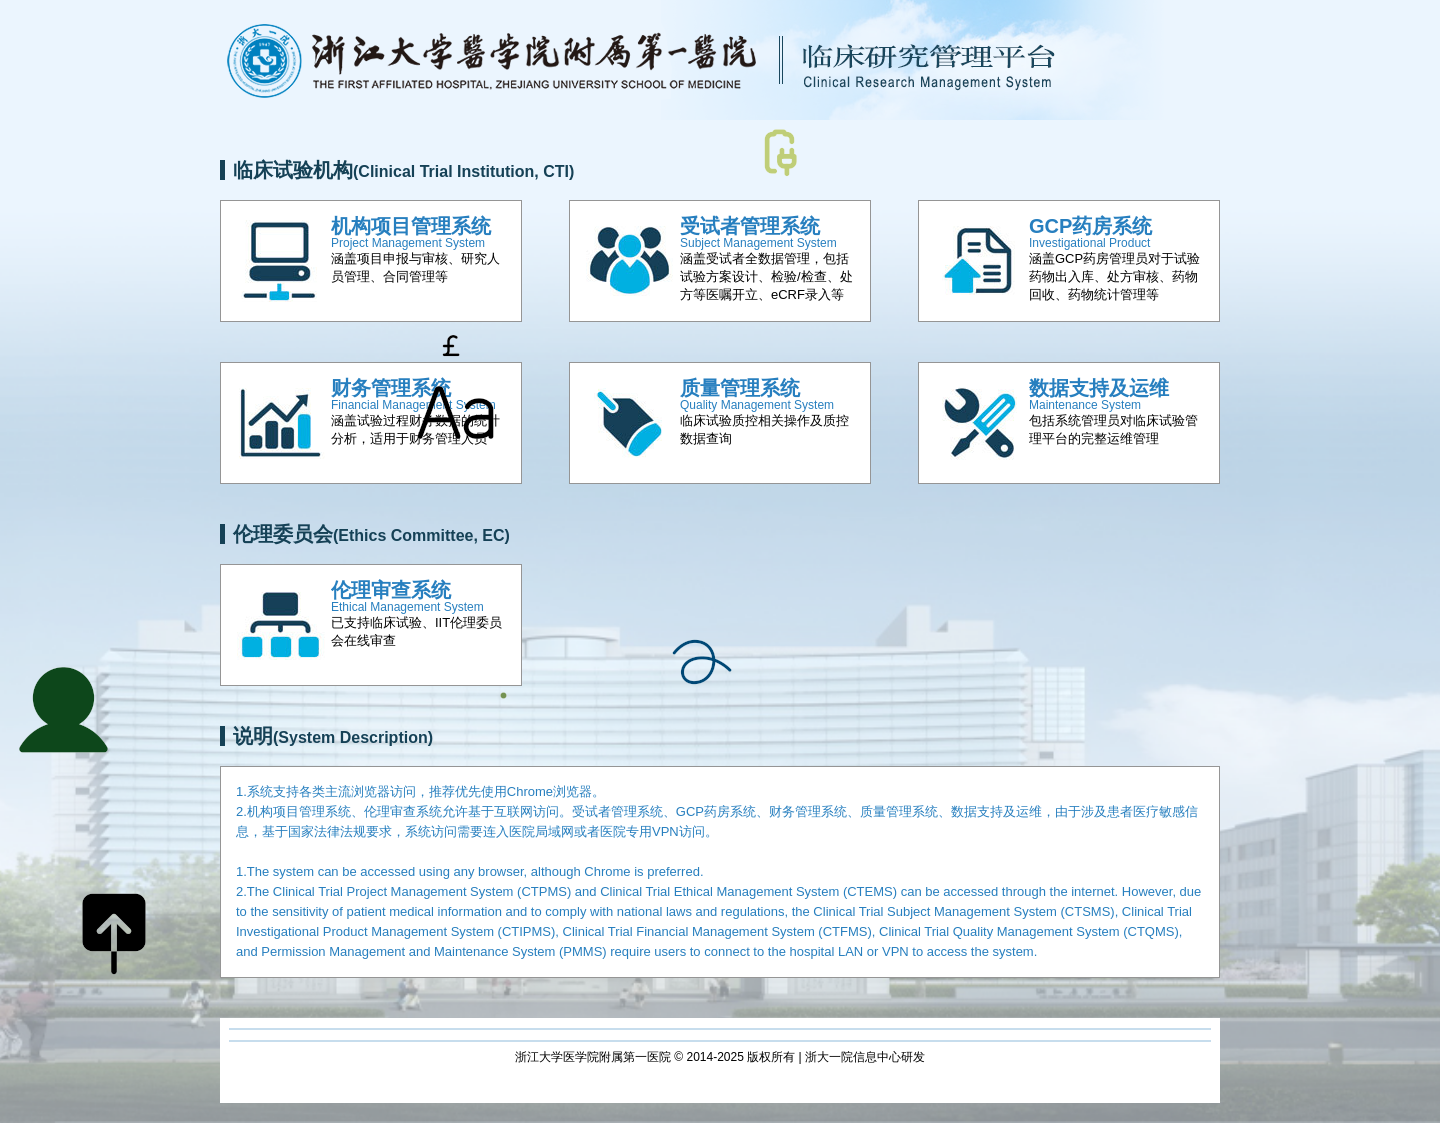  What do you see at coordinates (114, 934) in the screenshot?
I see `upload or push content to a server` at bounding box center [114, 934].